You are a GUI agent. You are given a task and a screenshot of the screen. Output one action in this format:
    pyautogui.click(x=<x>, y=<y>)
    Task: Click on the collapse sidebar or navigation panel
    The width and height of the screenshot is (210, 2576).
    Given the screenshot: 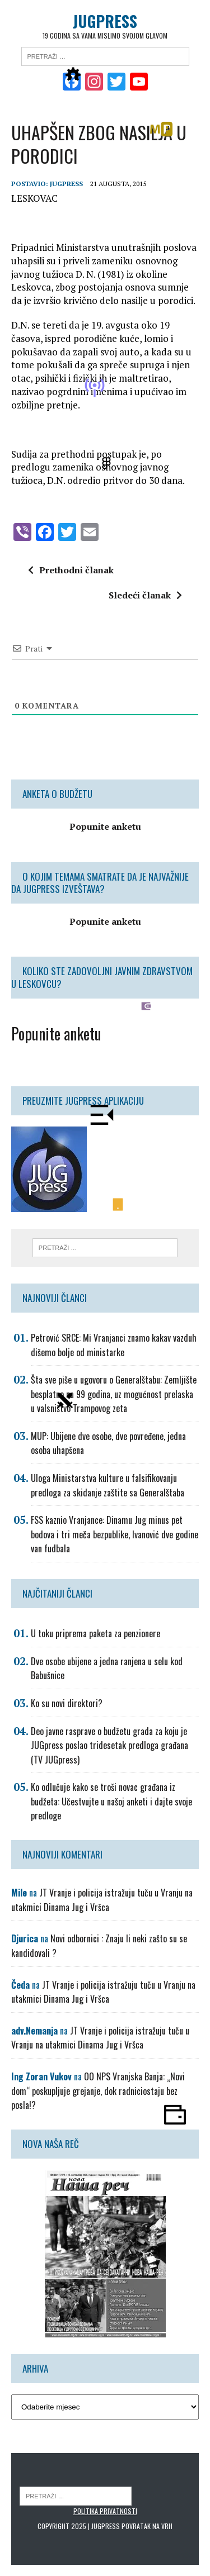 What is the action you would take?
    pyautogui.click(x=102, y=1115)
    